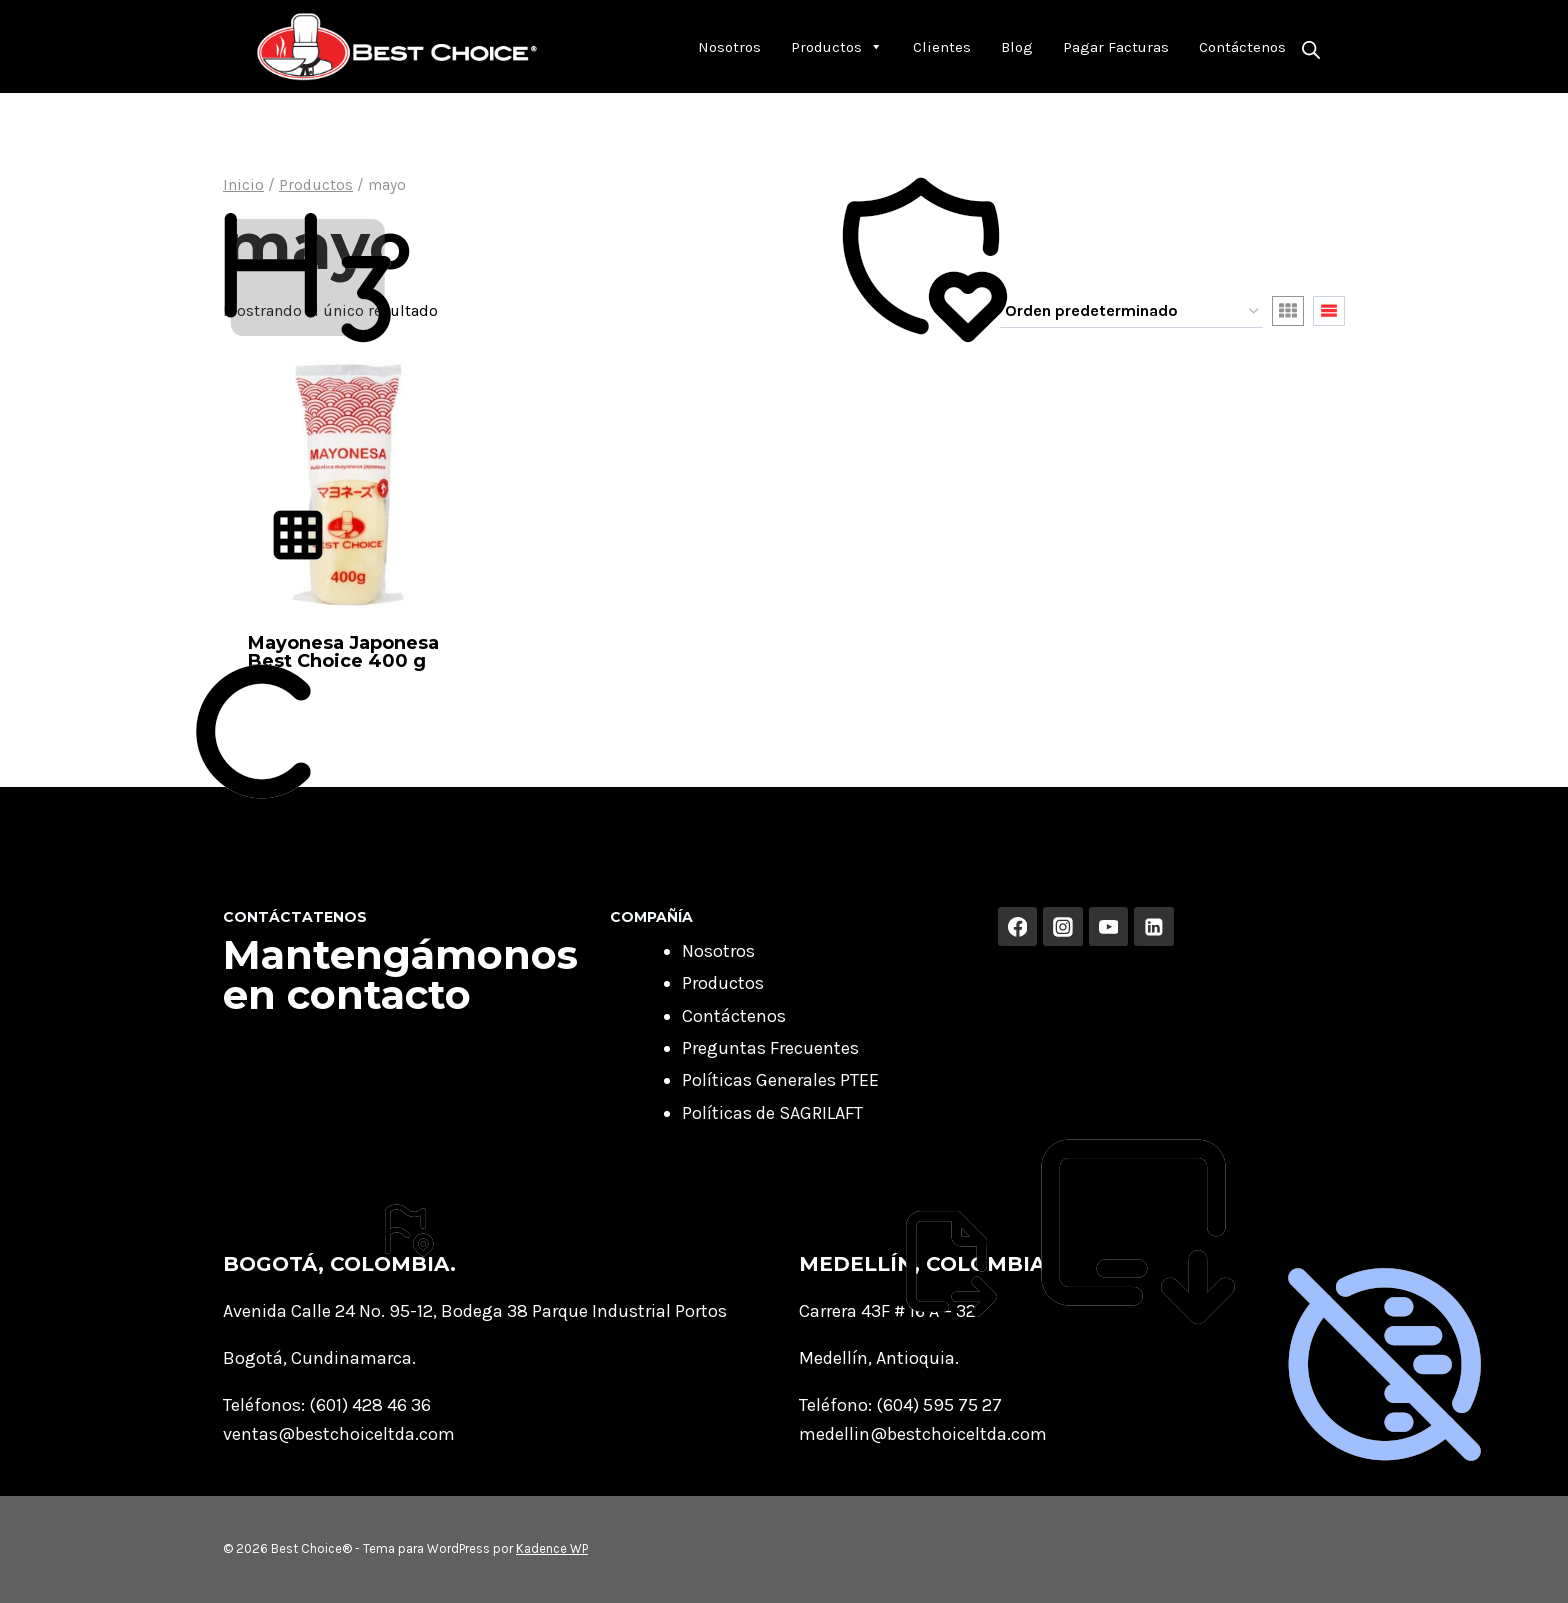  Describe the element at coordinates (298, 274) in the screenshot. I see `format text as heading level 3` at that location.